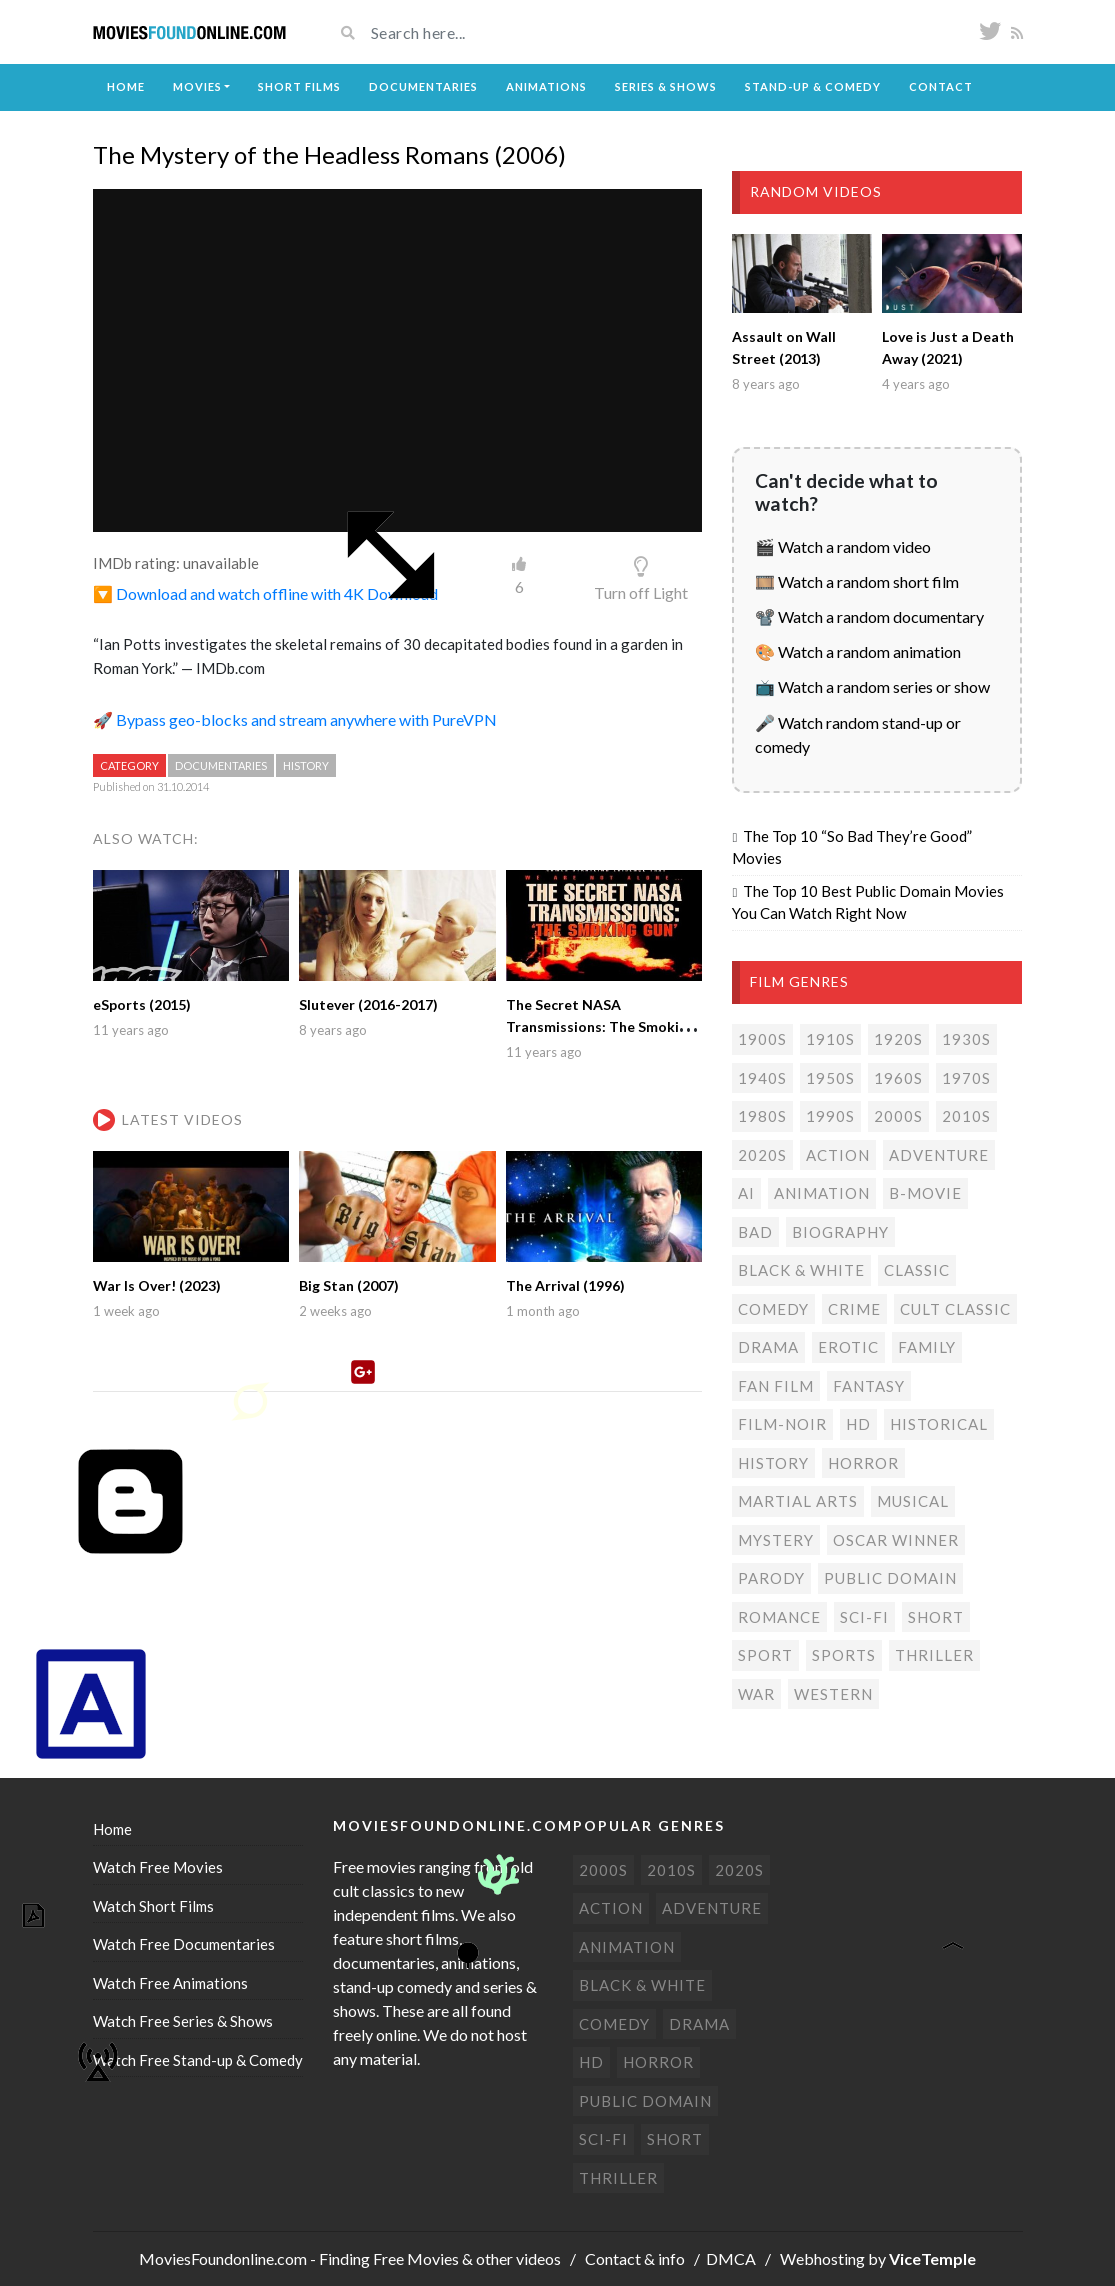 This screenshot has width=1115, height=2286. I want to click on expand content diagonally, so click(391, 555).